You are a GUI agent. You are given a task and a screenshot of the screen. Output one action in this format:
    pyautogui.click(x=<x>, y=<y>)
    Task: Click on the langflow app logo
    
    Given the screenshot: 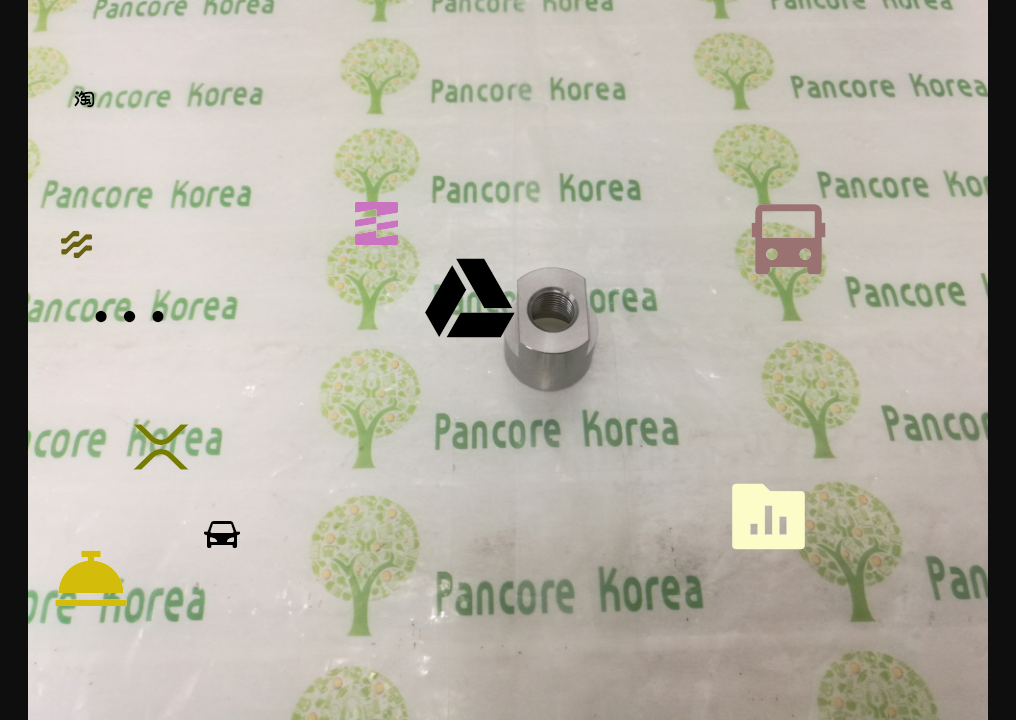 What is the action you would take?
    pyautogui.click(x=76, y=244)
    